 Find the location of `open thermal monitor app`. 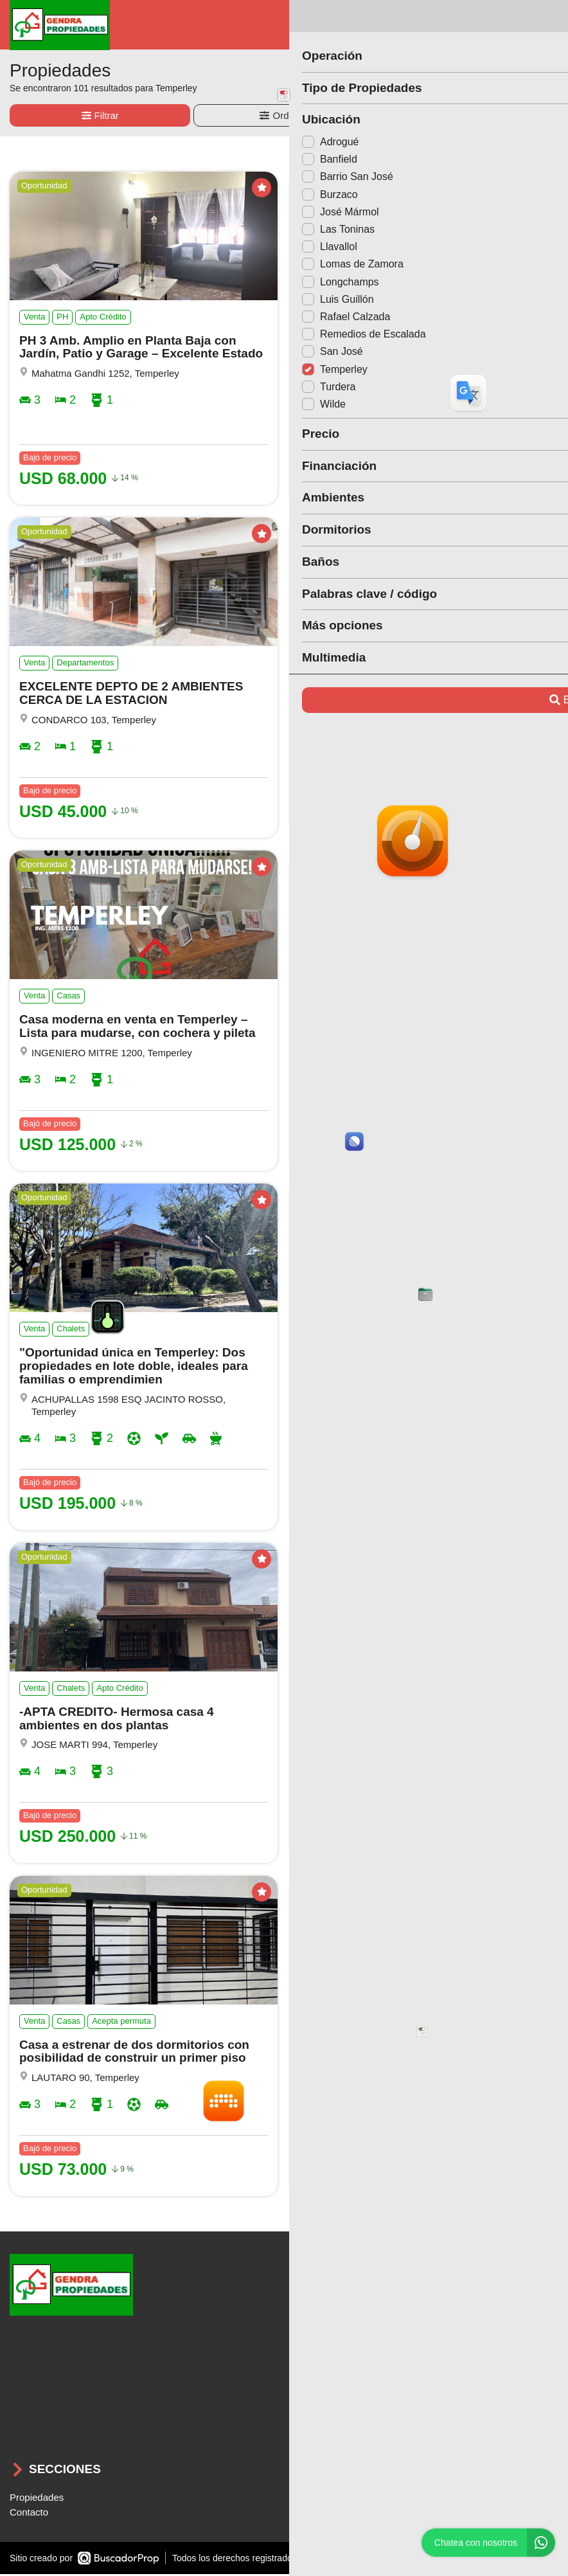

open thermal monitor app is located at coordinates (107, 1317).